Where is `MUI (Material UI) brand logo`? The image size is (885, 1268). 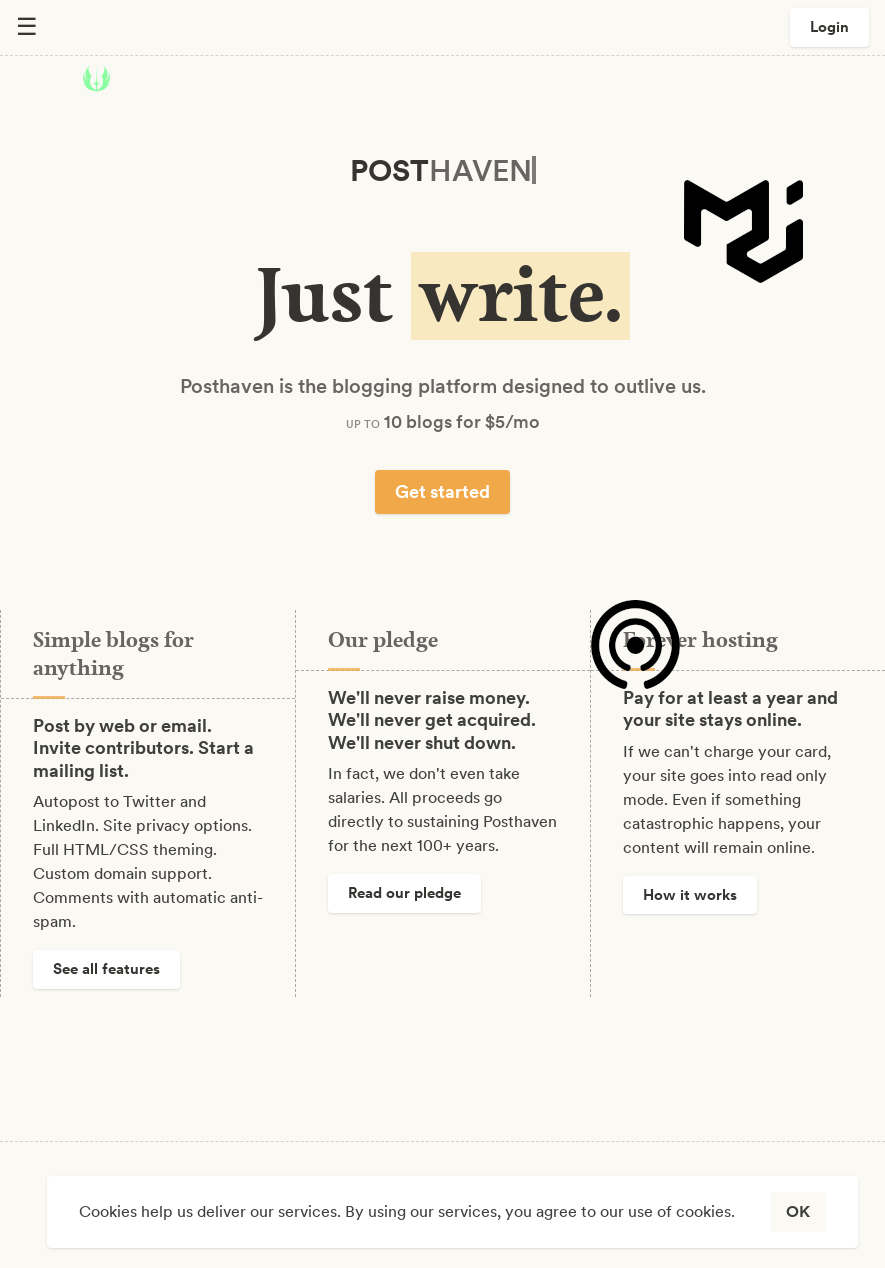 MUI (Material UI) brand logo is located at coordinates (743, 231).